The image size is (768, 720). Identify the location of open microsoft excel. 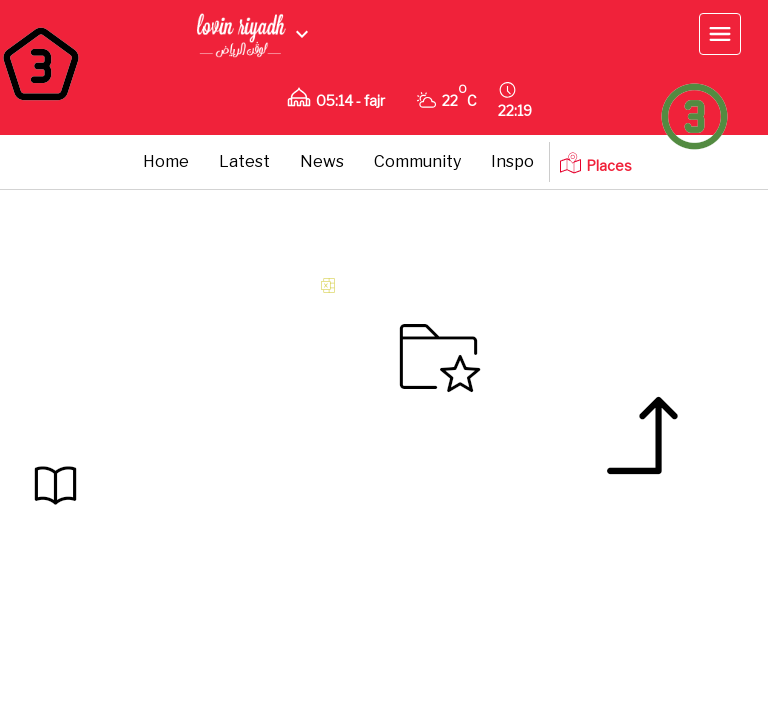
(328, 285).